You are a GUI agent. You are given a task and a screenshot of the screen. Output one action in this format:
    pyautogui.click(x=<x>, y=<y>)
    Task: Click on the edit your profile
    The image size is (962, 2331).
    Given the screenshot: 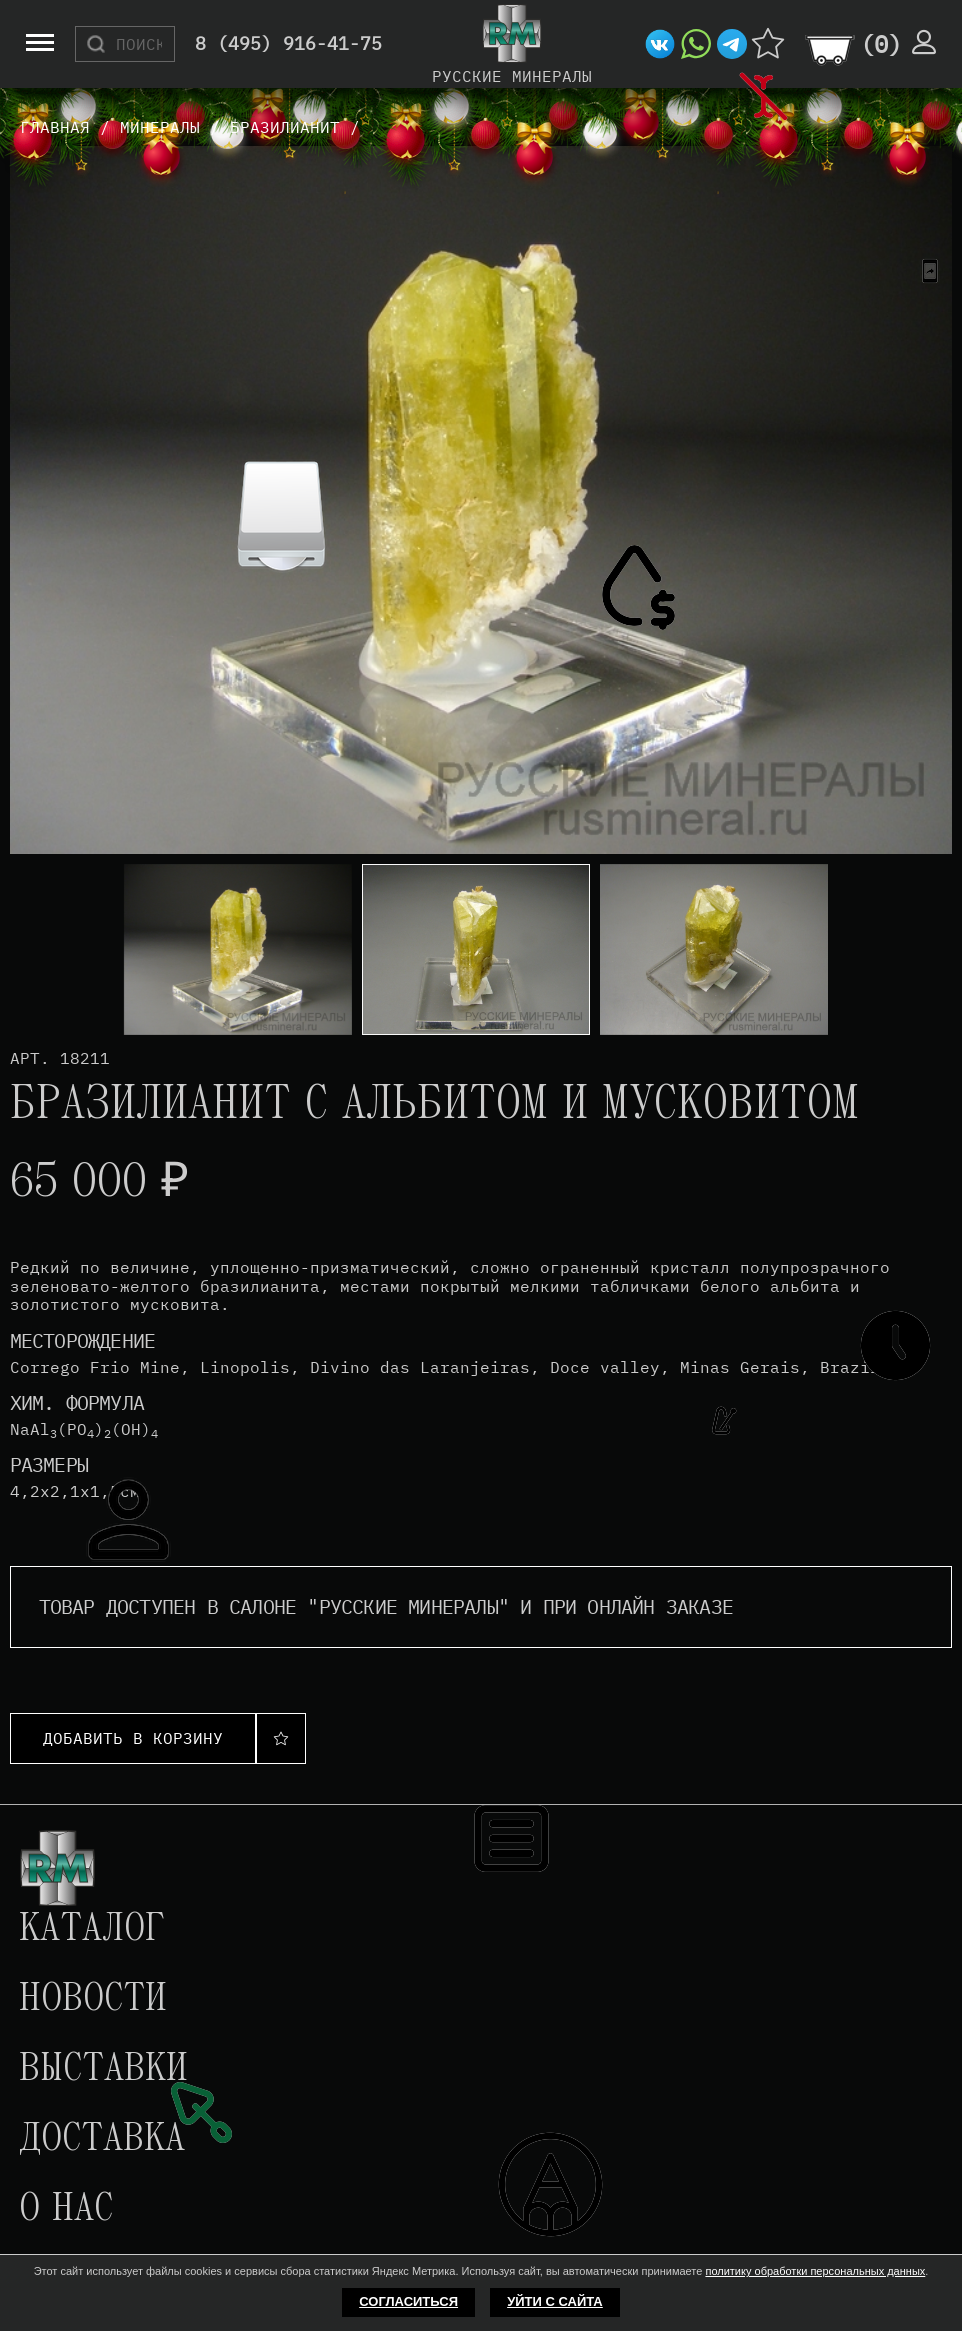 What is the action you would take?
    pyautogui.click(x=550, y=2184)
    